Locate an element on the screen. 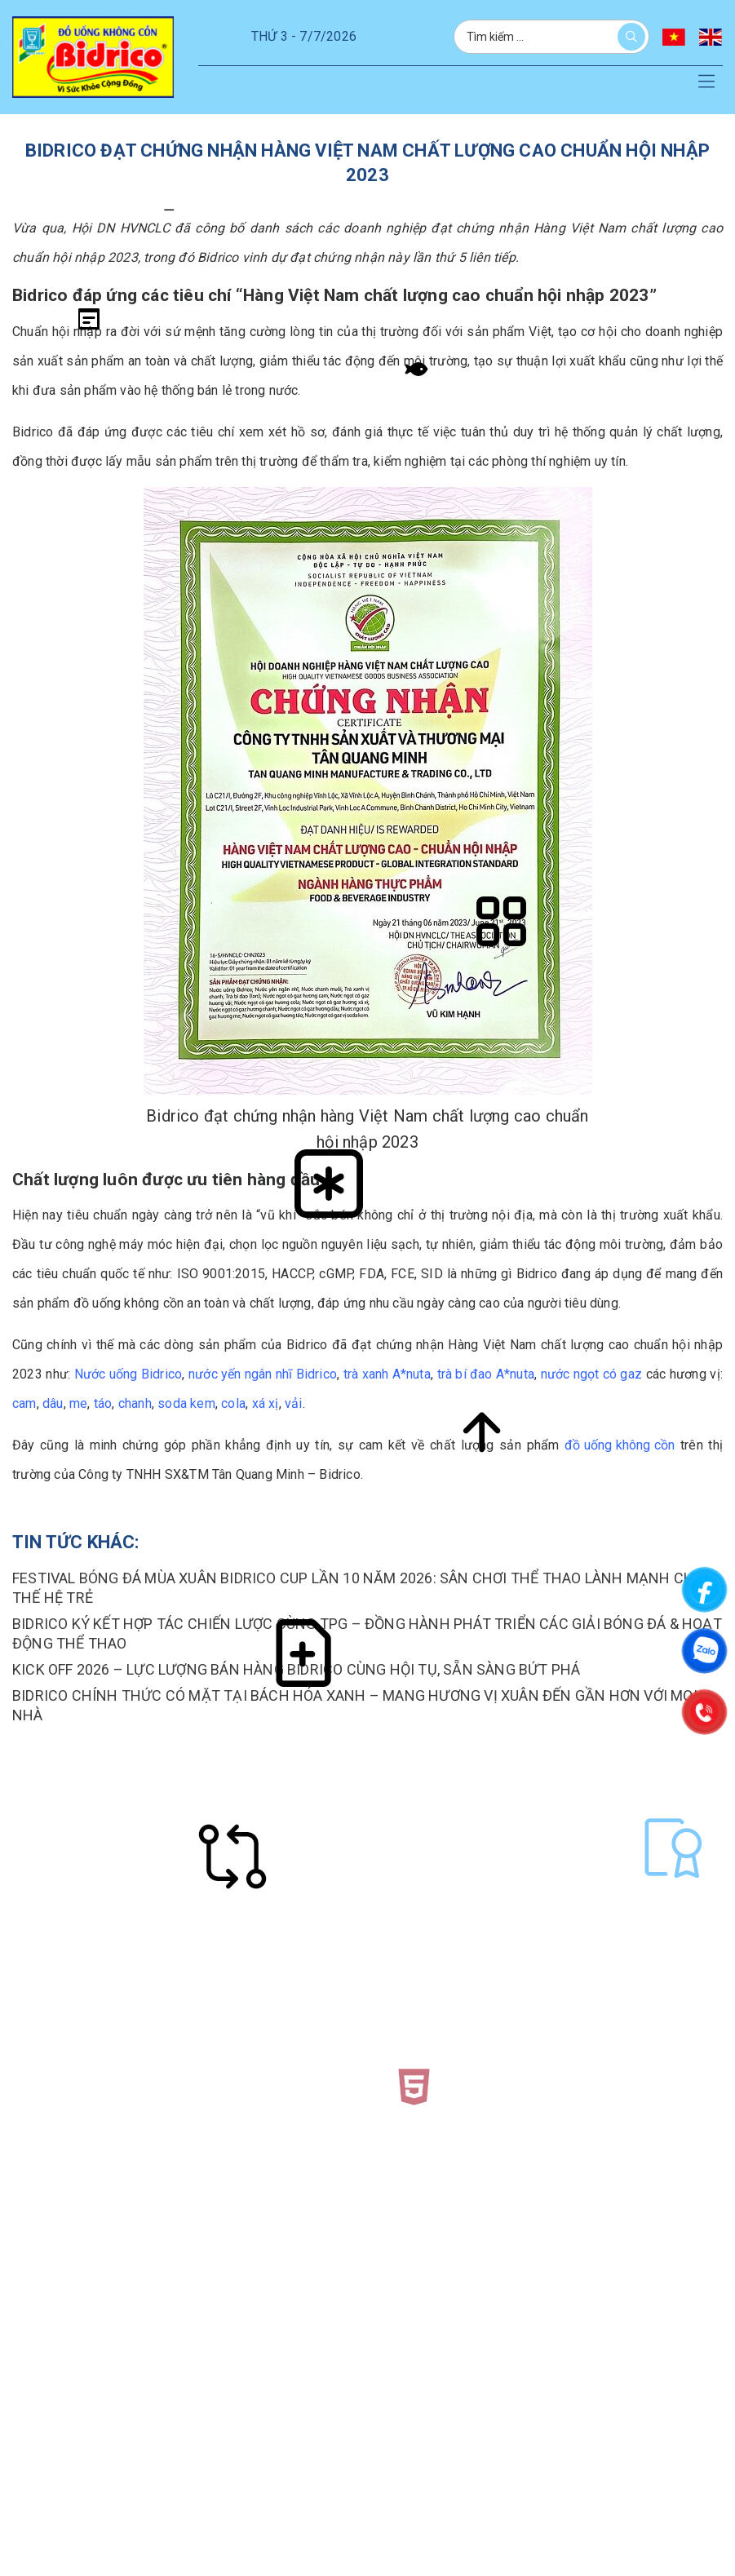 This screenshot has width=735, height=2576. access API keys or secrets is located at coordinates (329, 1184).